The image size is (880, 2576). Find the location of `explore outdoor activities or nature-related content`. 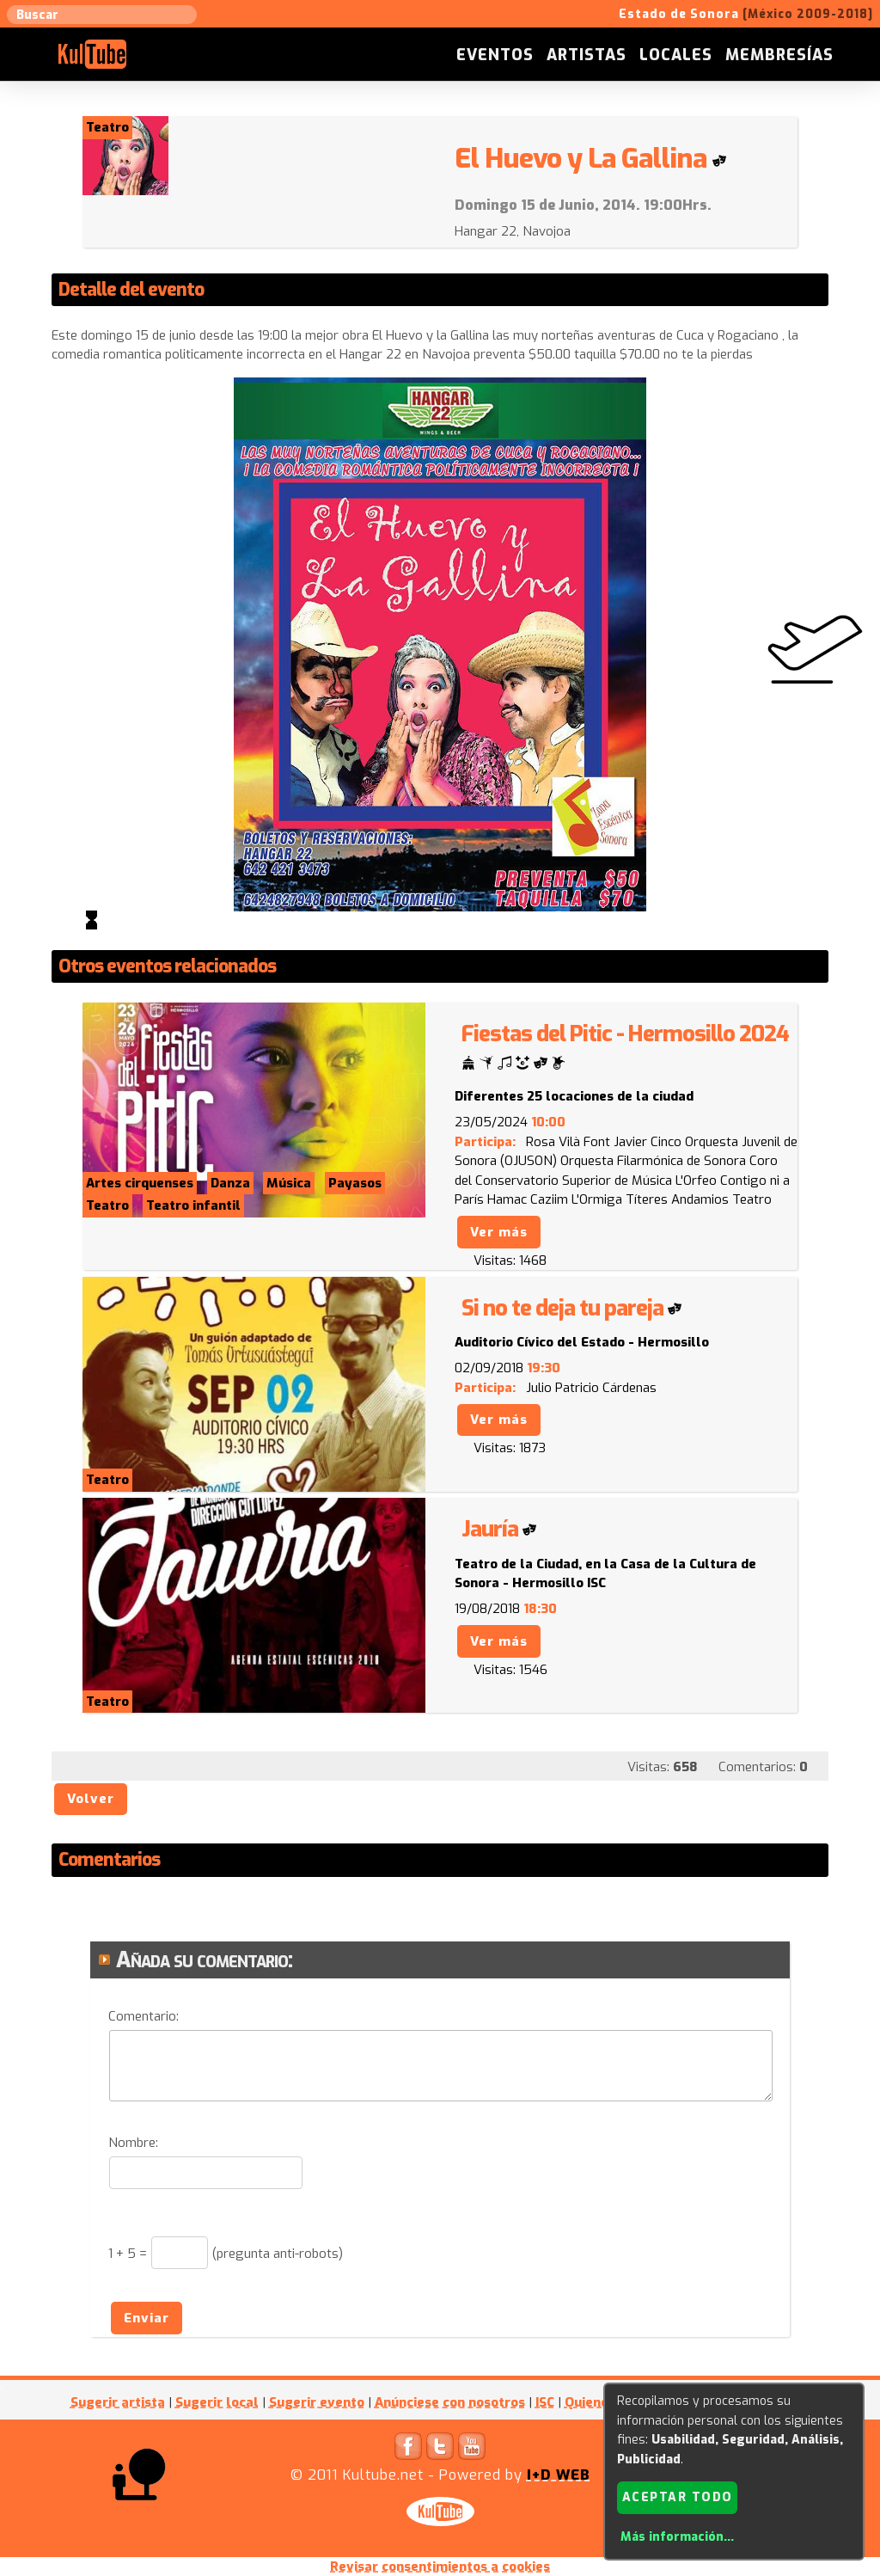

explore outdoor activities or nature-related content is located at coordinates (138, 2474).